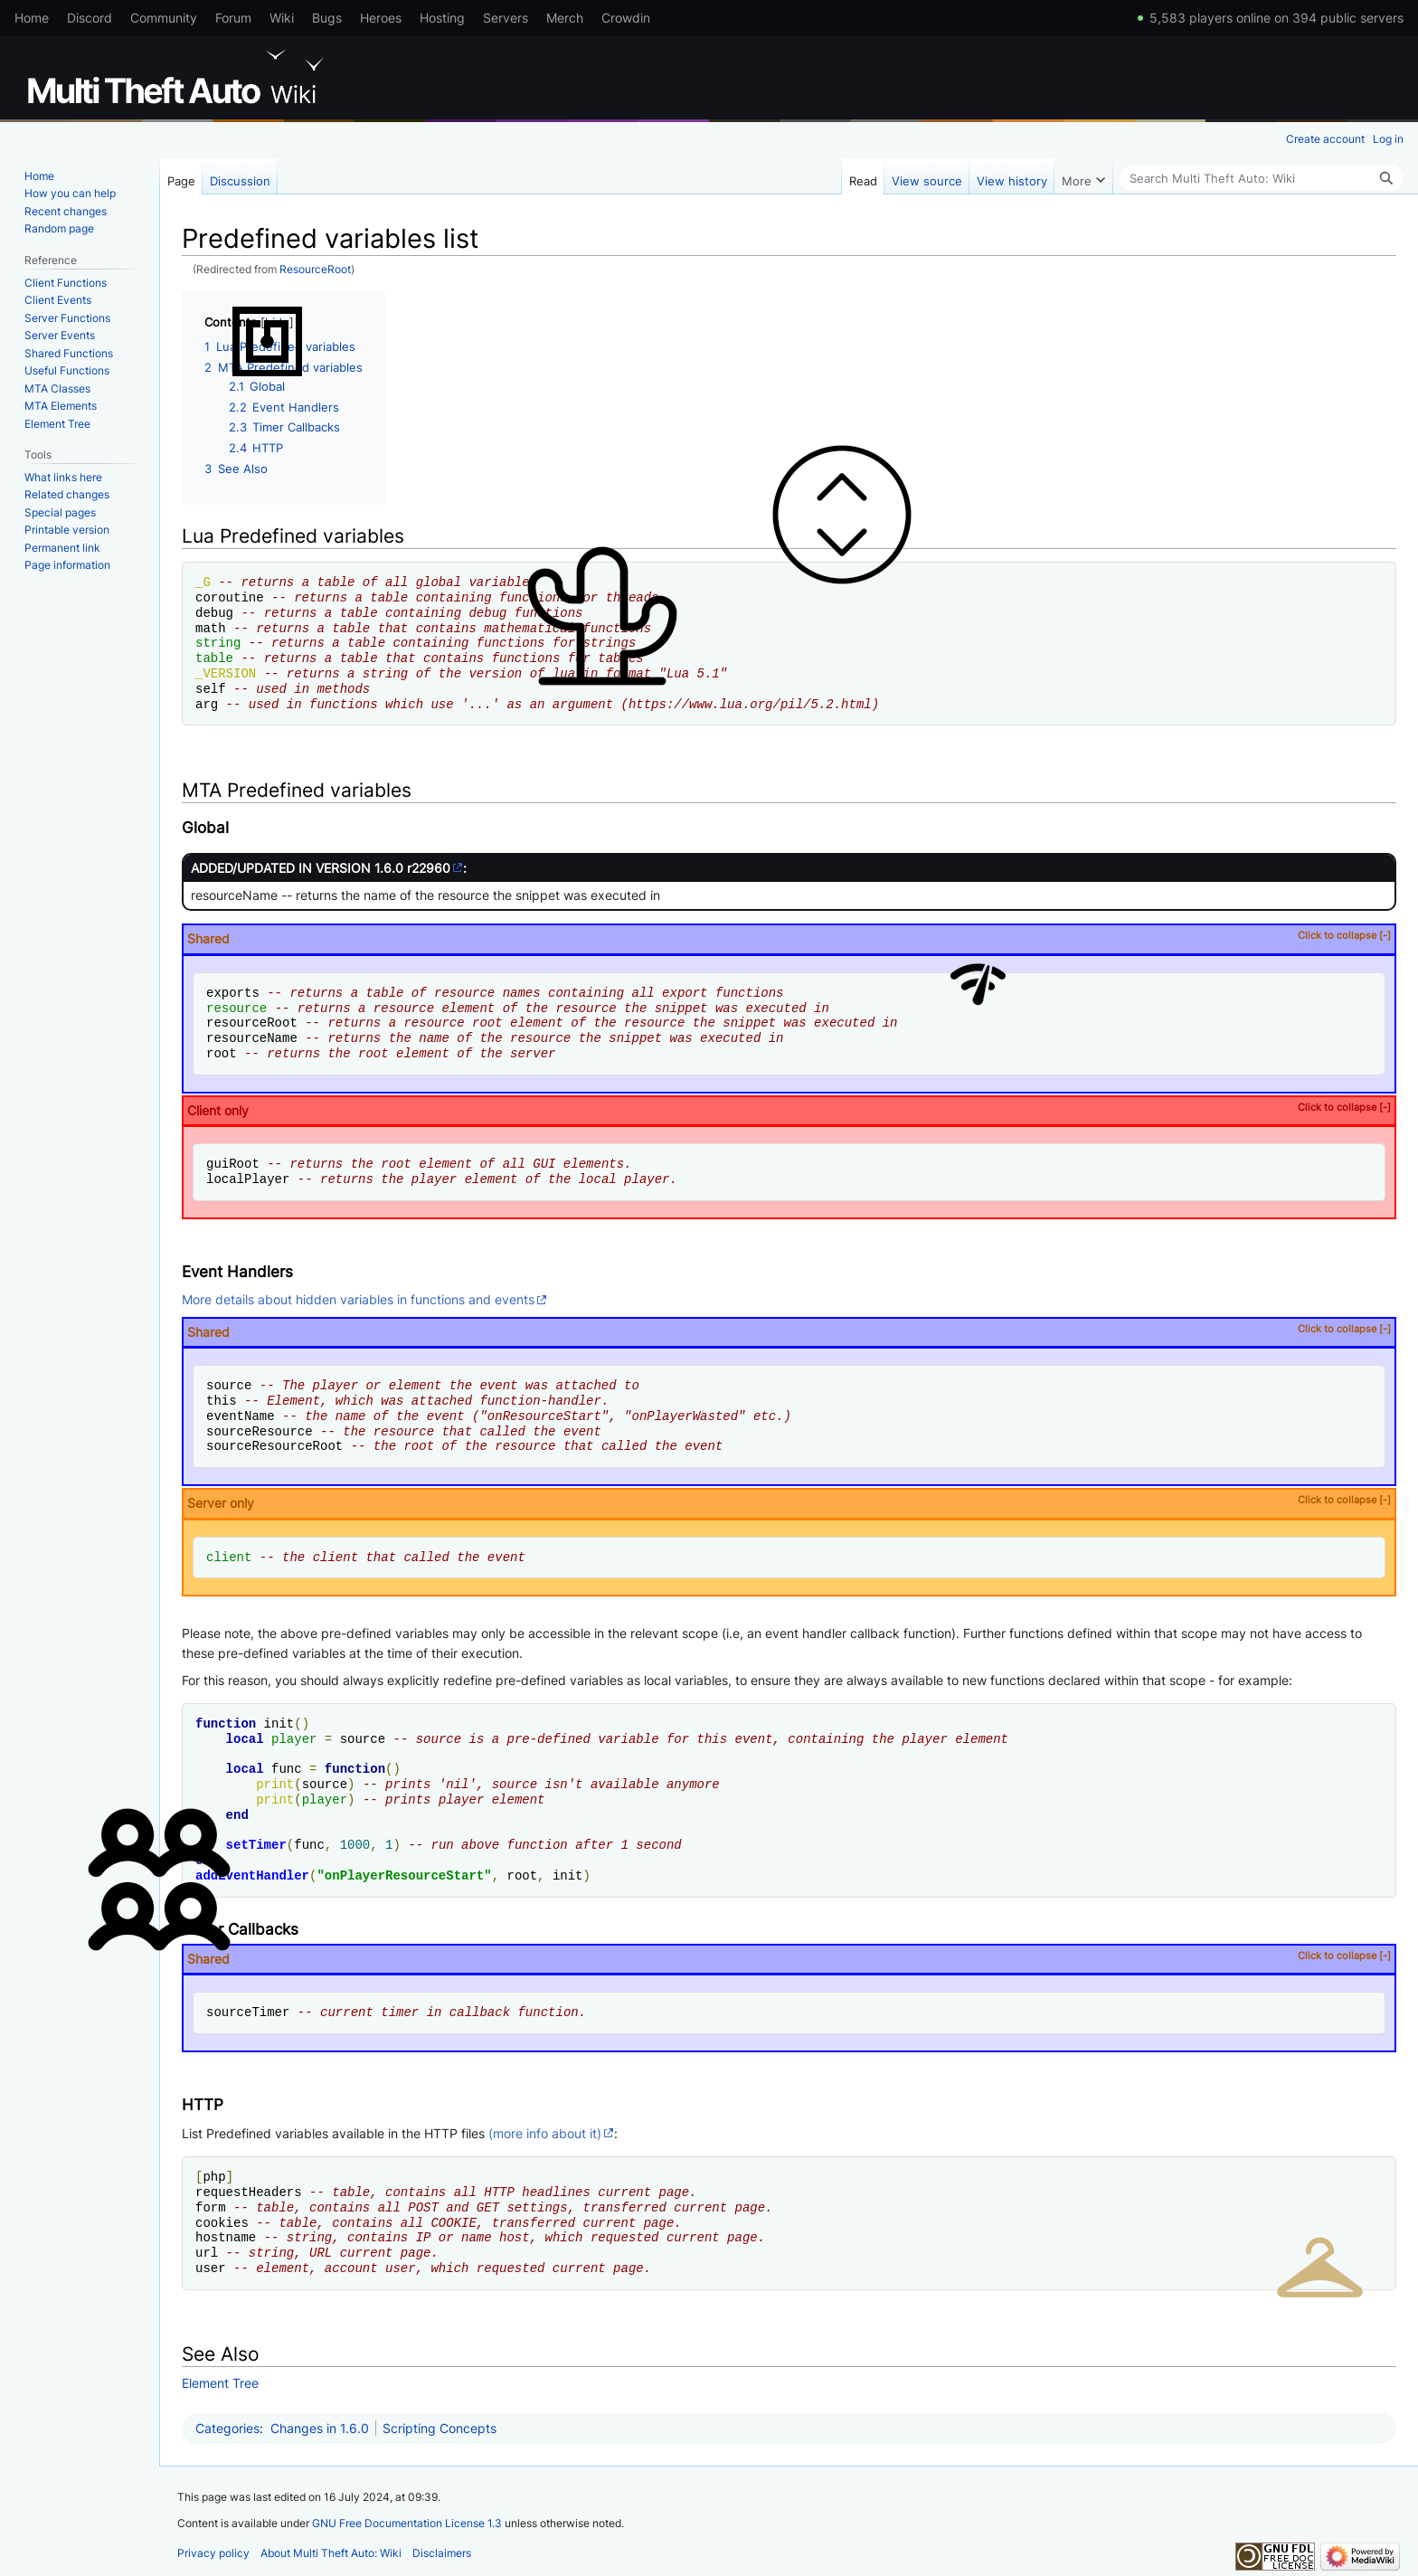 Image resolution: width=1418 pixels, height=2576 pixels. Describe the element at coordinates (978, 983) in the screenshot. I see `check network connection status` at that location.